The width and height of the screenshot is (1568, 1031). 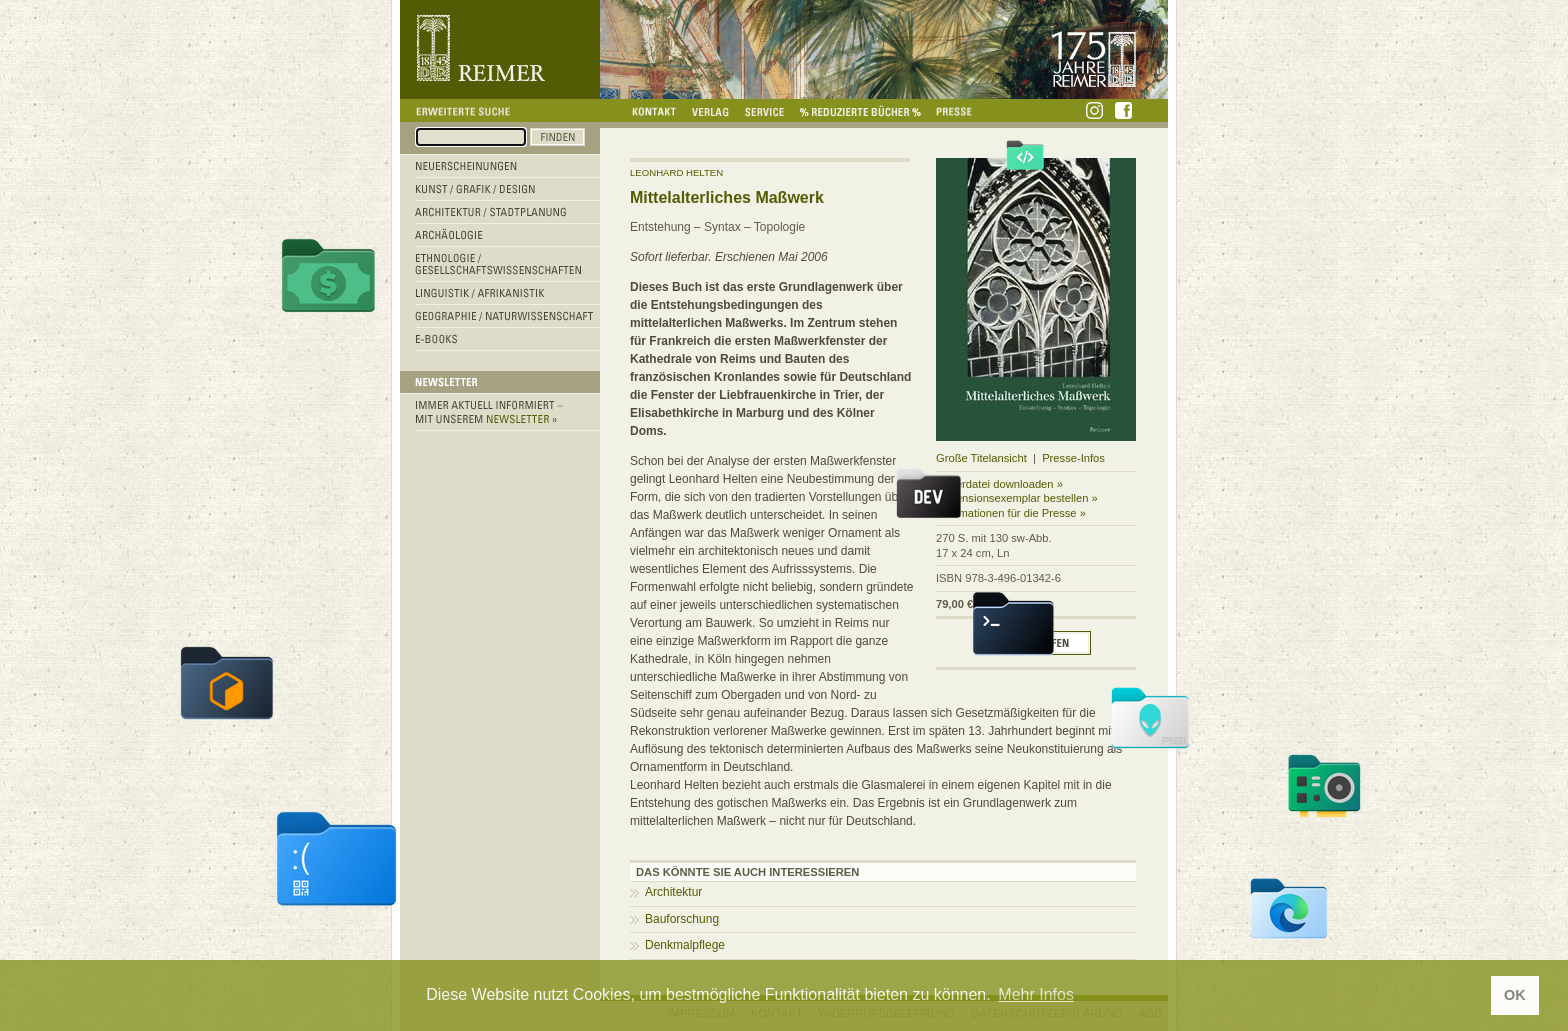 What do you see at coordinates (928, 494) in the screenshot?
I see `folder containing dev.to related projects or resources` at bounding box center [928, 494].